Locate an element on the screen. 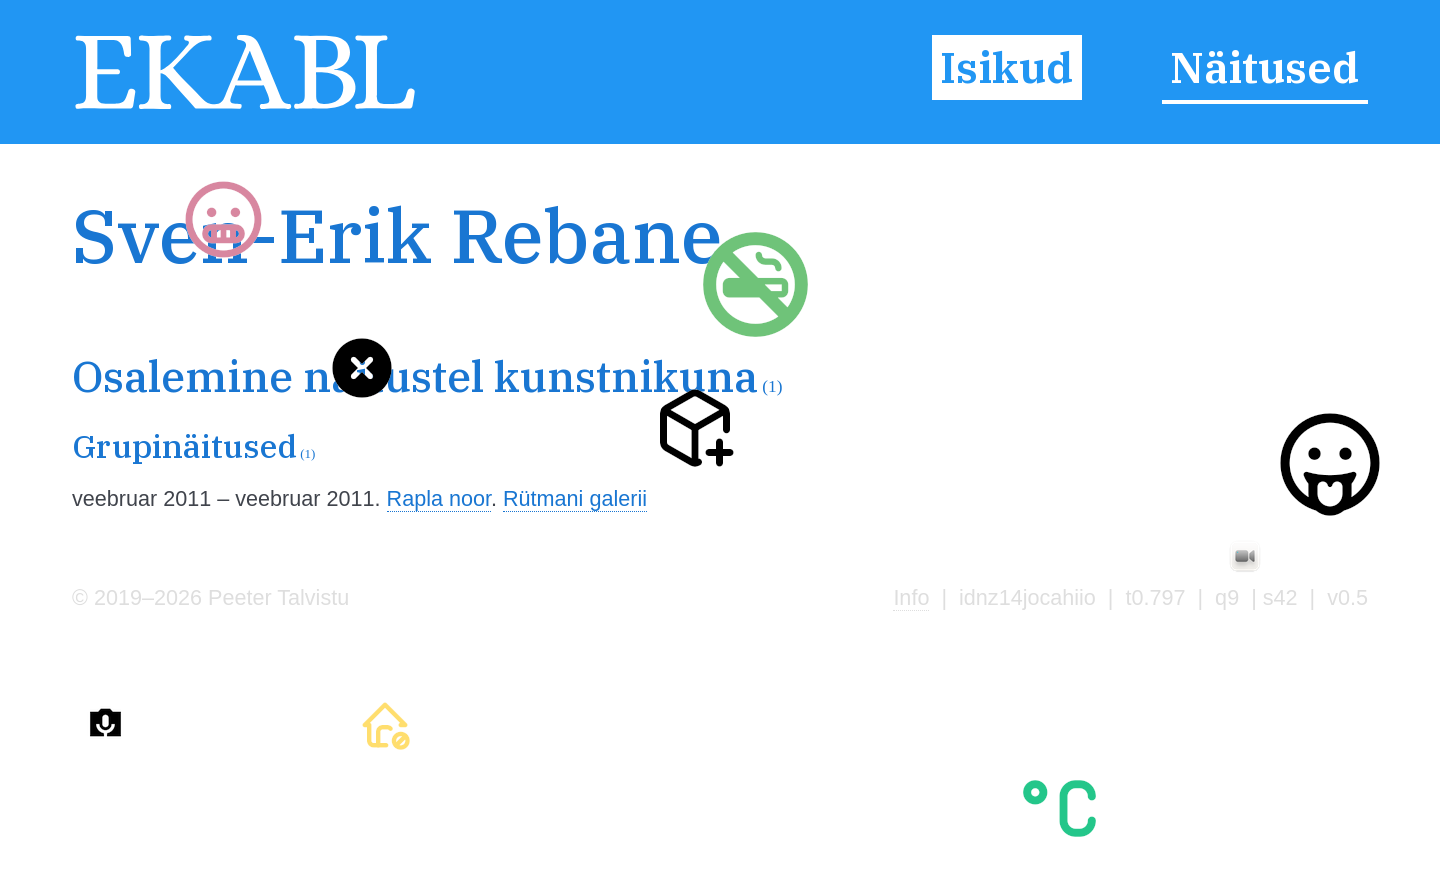 The width and height of the screenshot is (1440, 878). indicates an awkward or uncomfortable situation is located at coordinates (223, 219).